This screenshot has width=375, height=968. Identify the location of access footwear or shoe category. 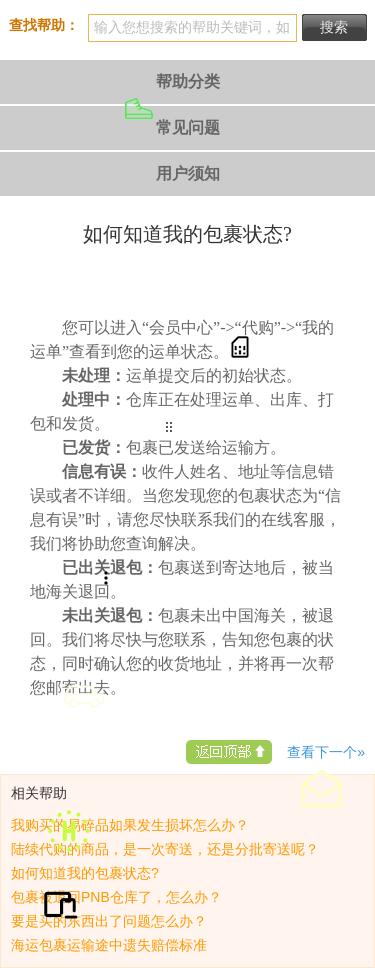
(137, 109).